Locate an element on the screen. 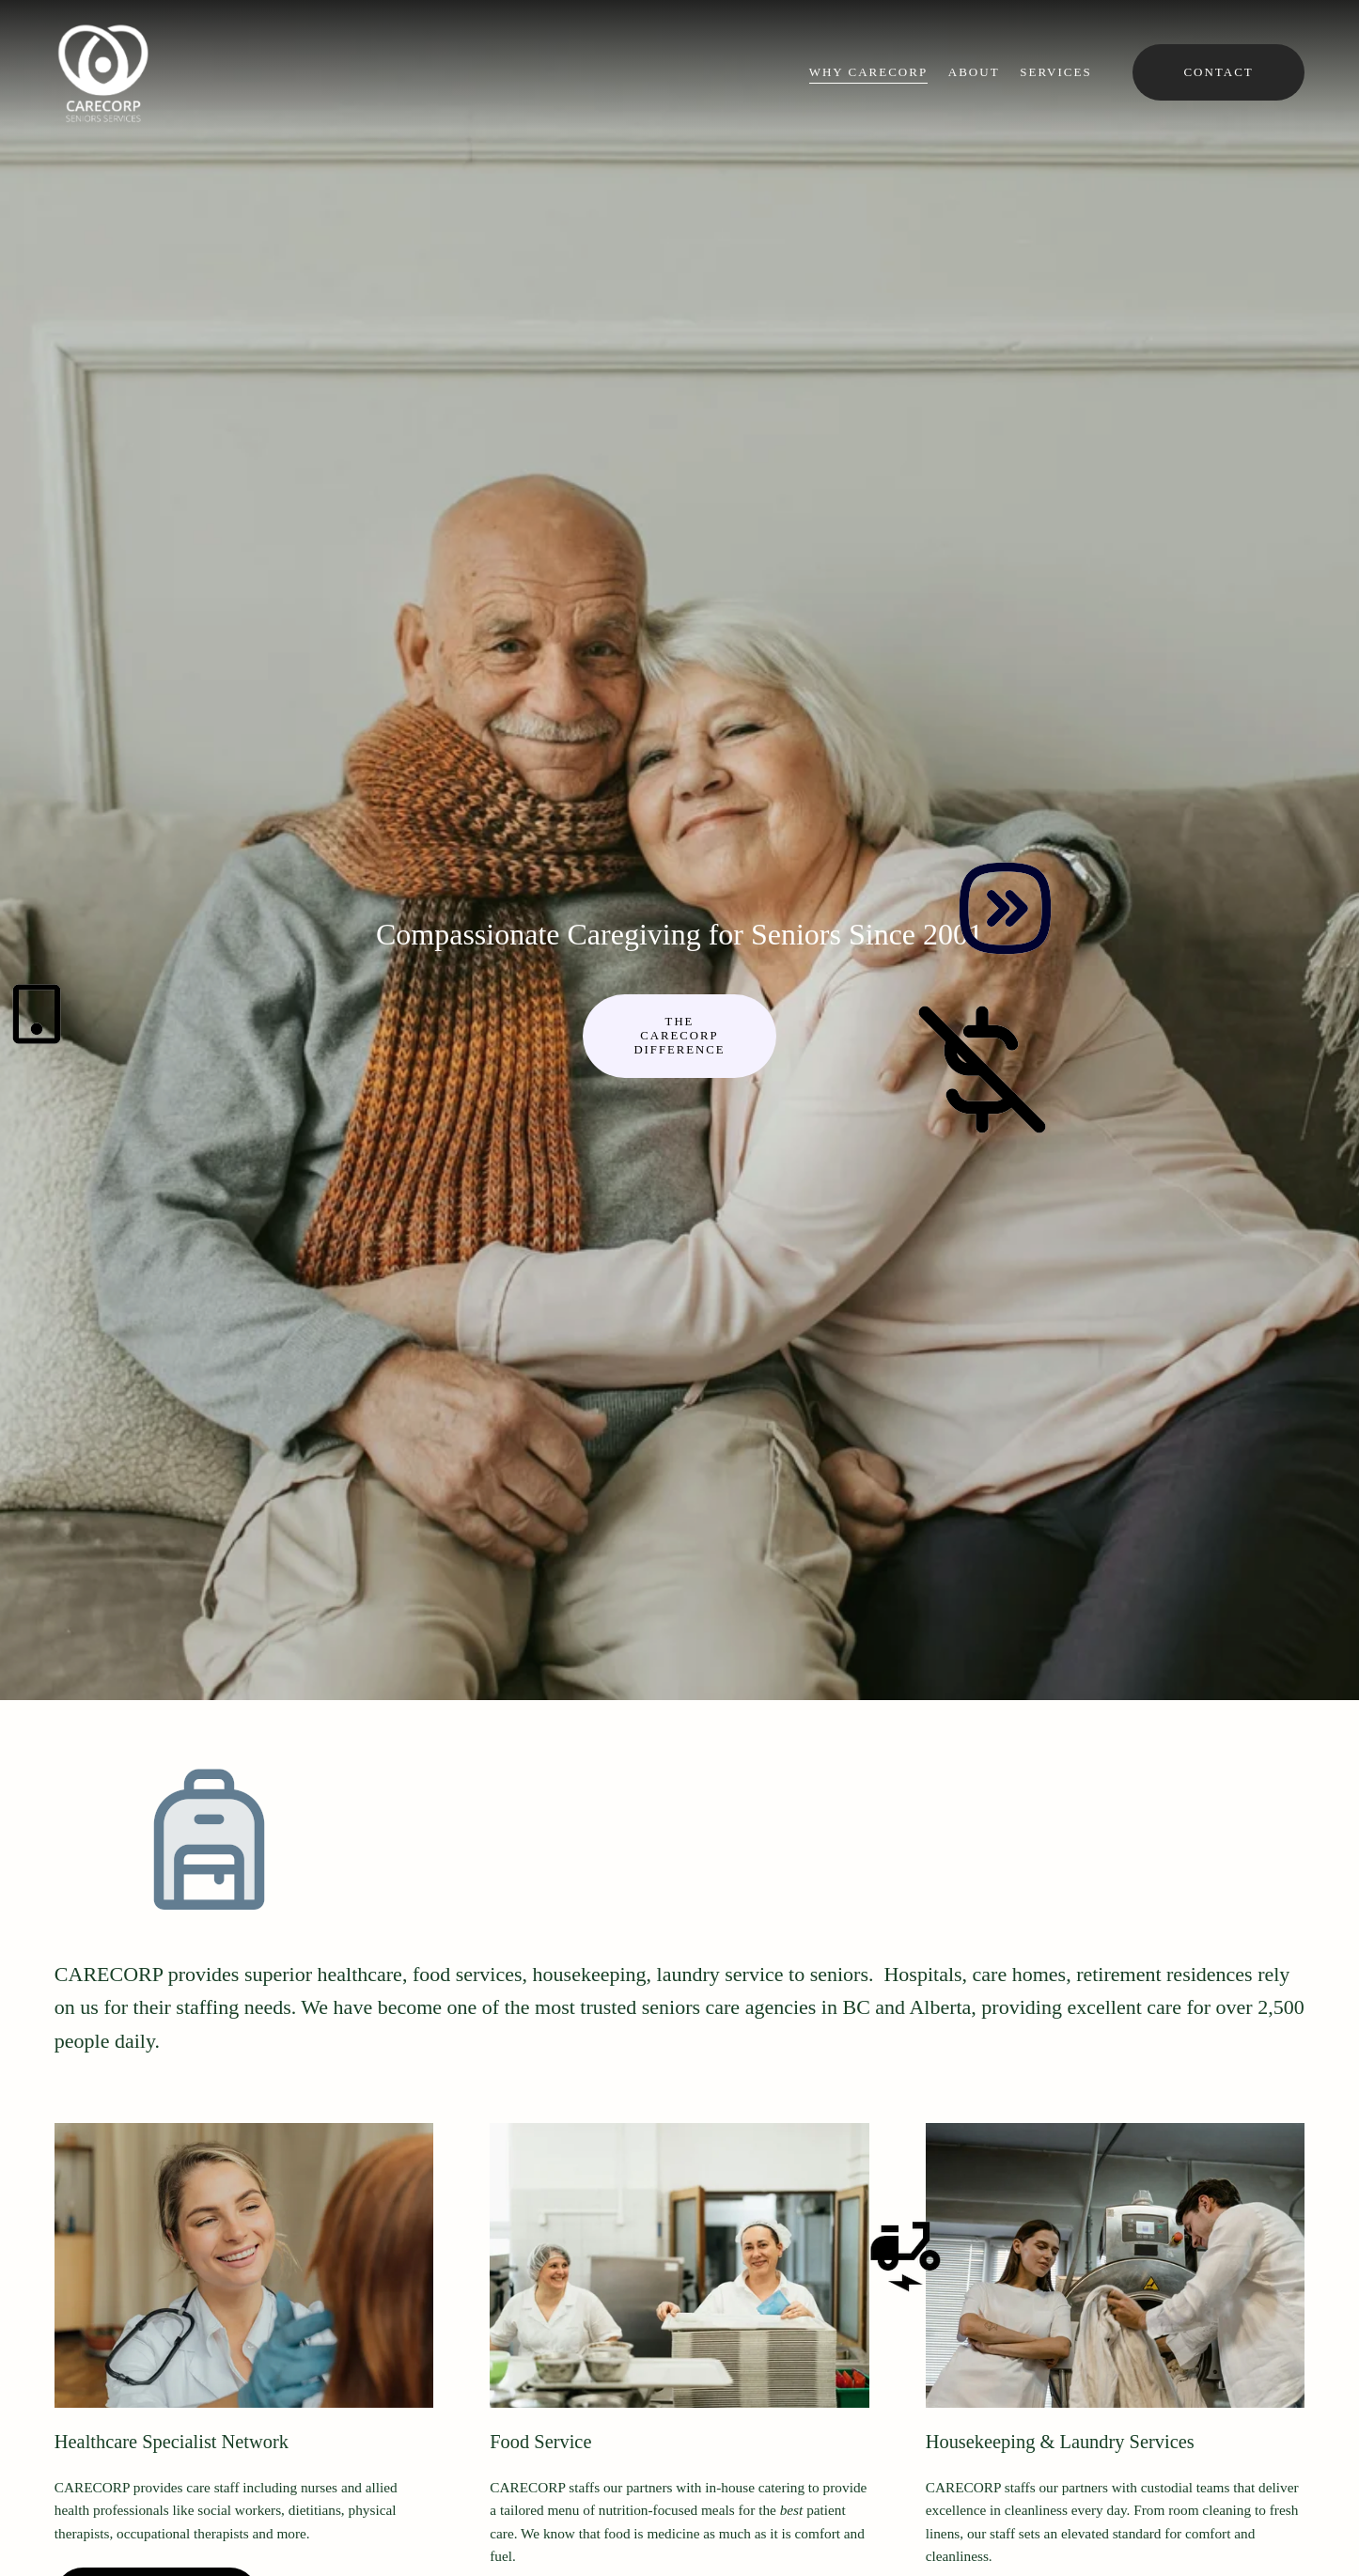 The height and width of the screenshot is (2576, 1359). skip forward or advance to next item is located at coordinates (1005, 908).